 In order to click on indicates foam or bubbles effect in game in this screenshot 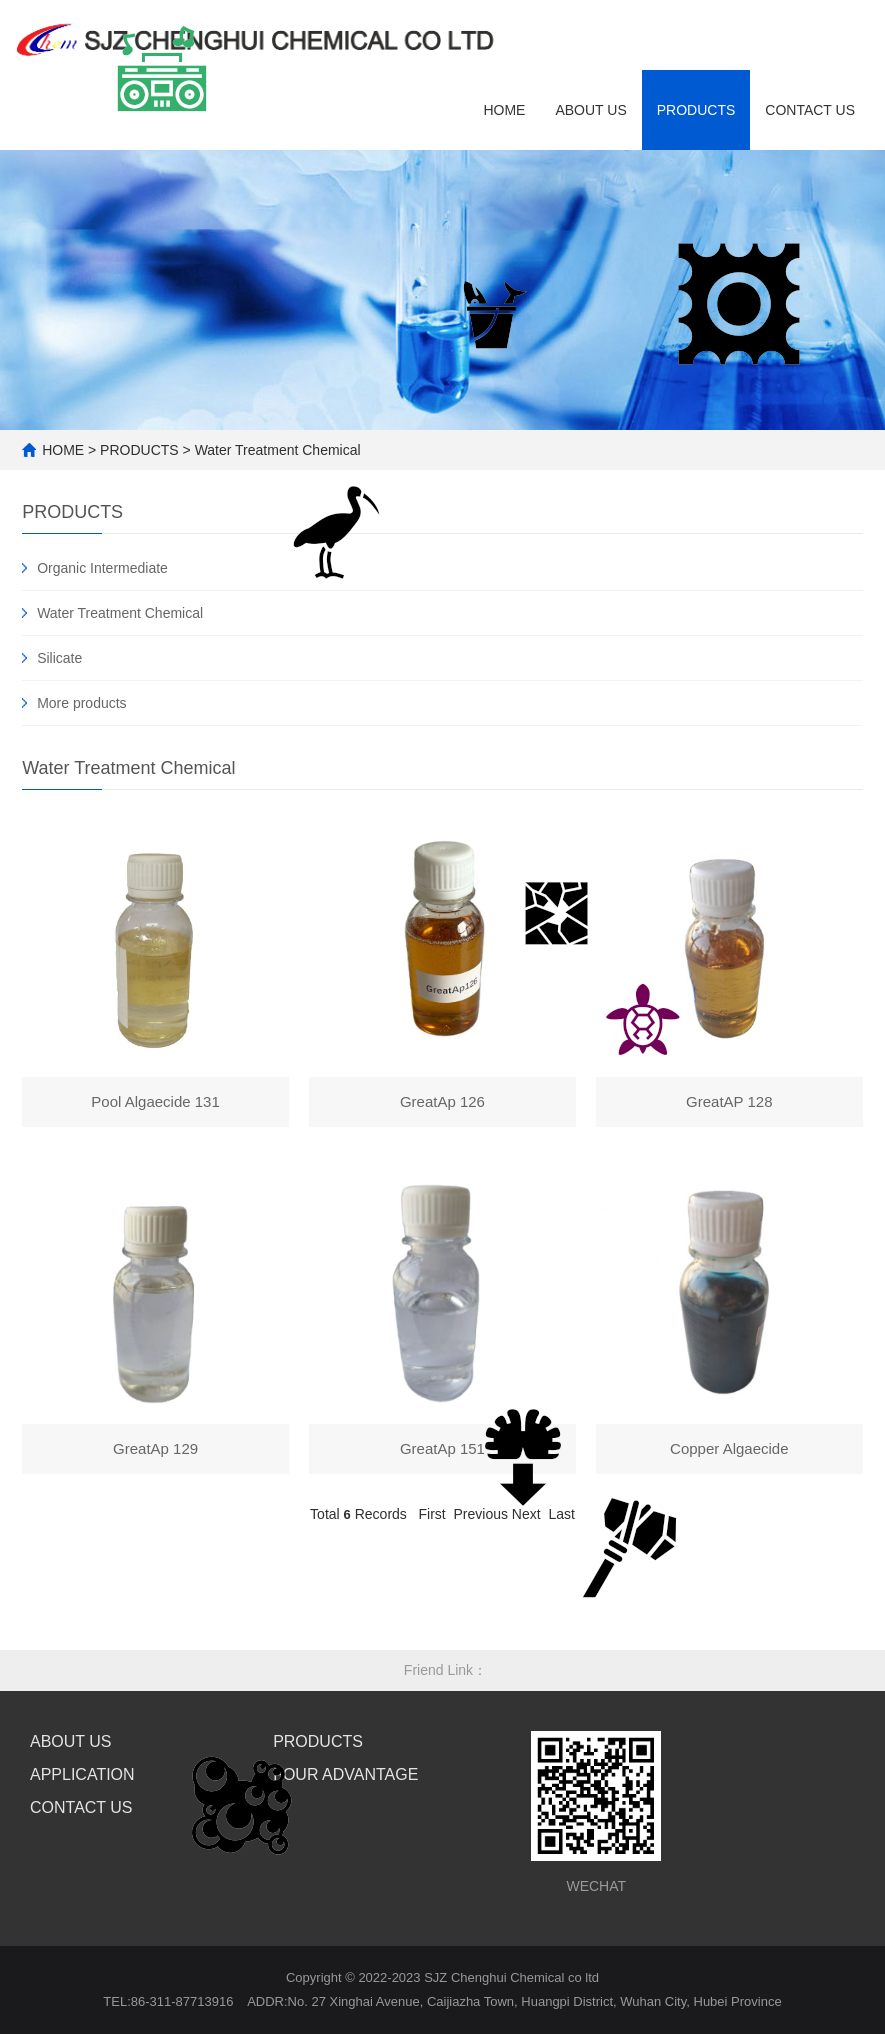, I will do `click(240, 1806)`.